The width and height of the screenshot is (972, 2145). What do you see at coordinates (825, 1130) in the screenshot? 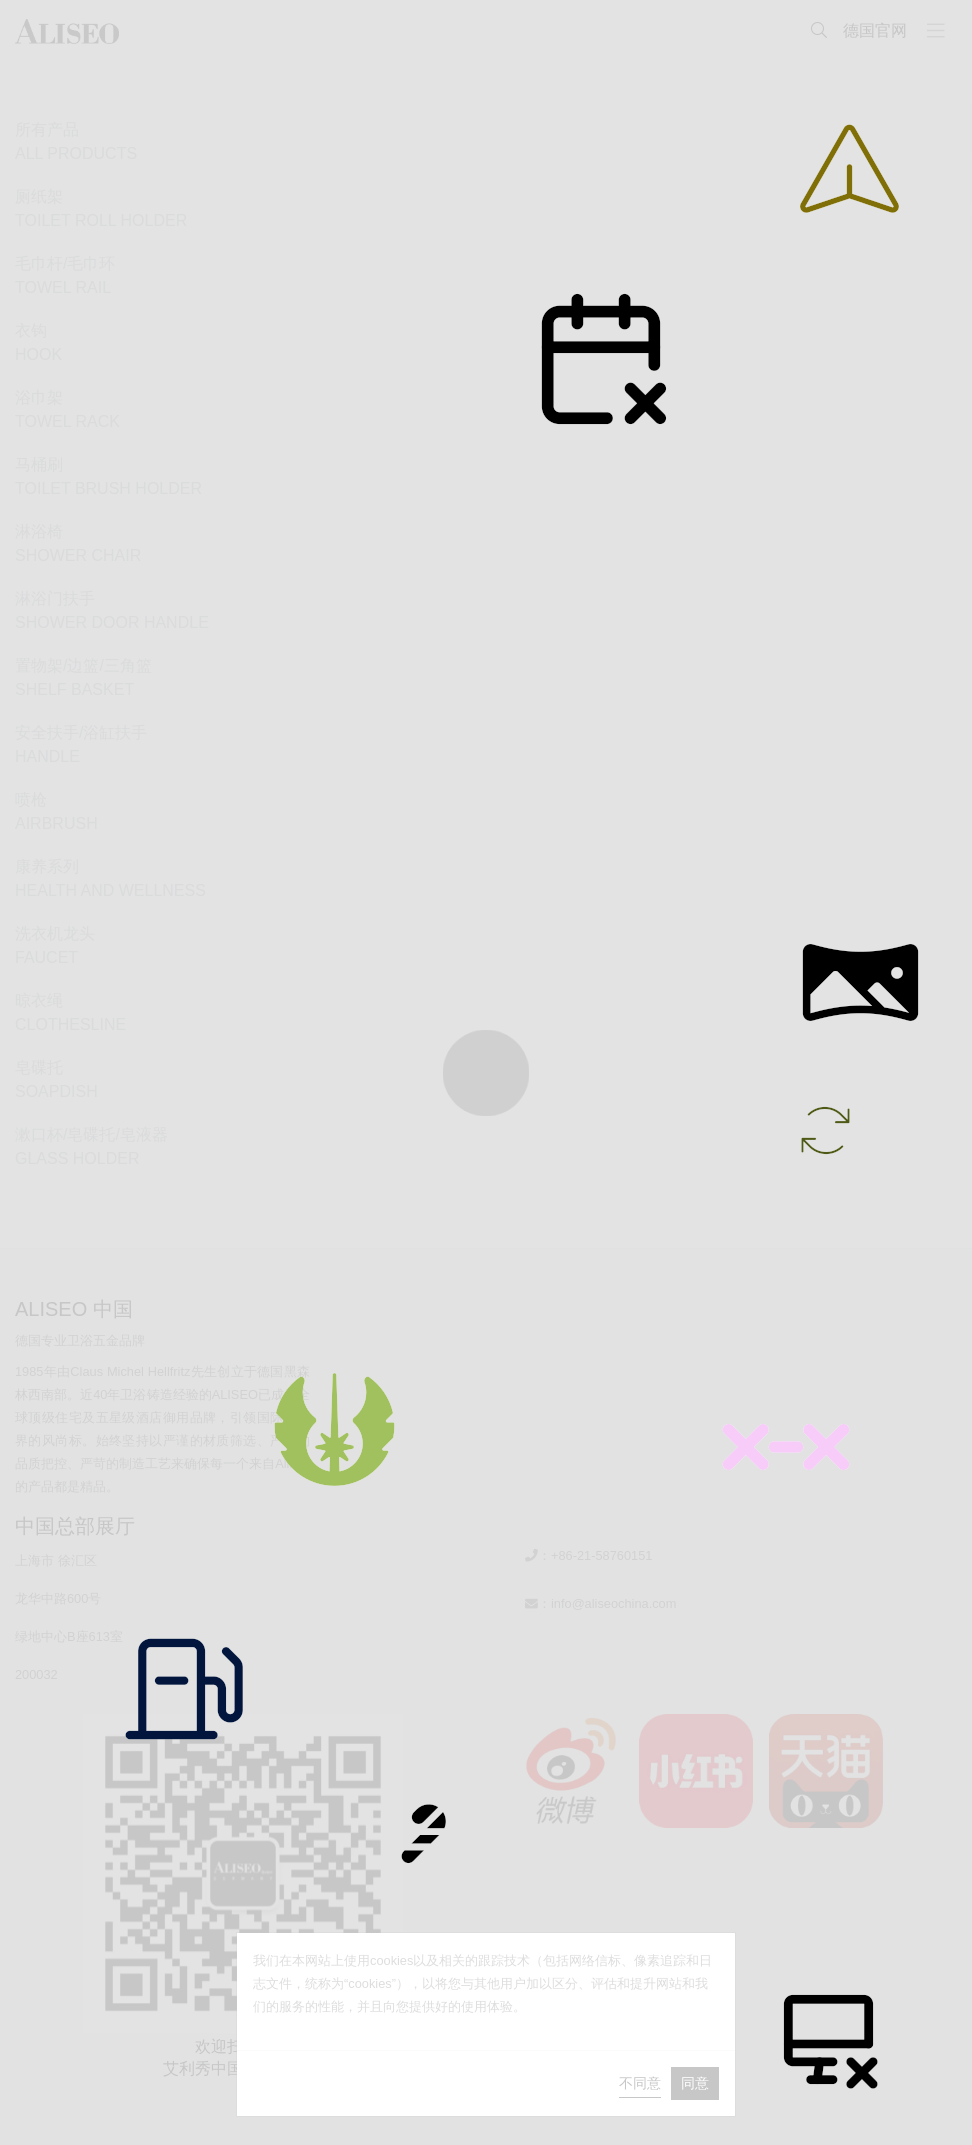
I see `refresh or reload content` at bounding box center [825, 1130].